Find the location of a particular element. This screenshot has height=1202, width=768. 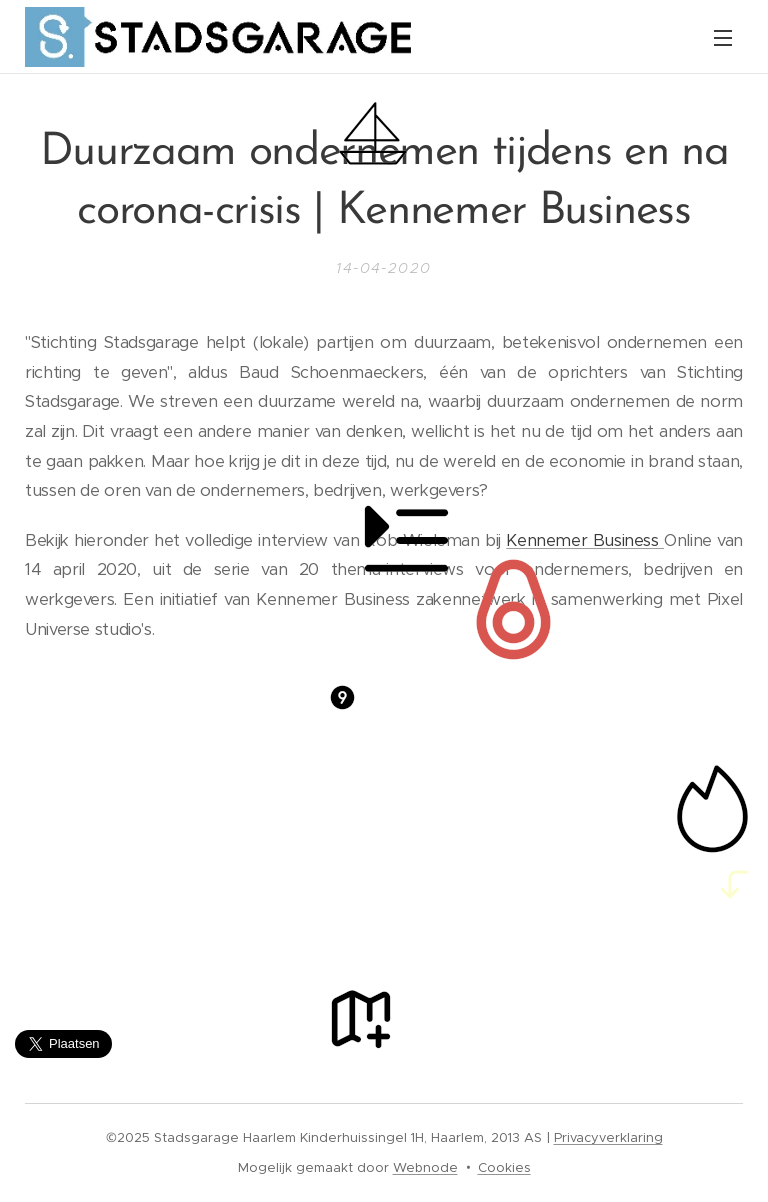

go back and down in navigation is located at coordinates (734, 884).